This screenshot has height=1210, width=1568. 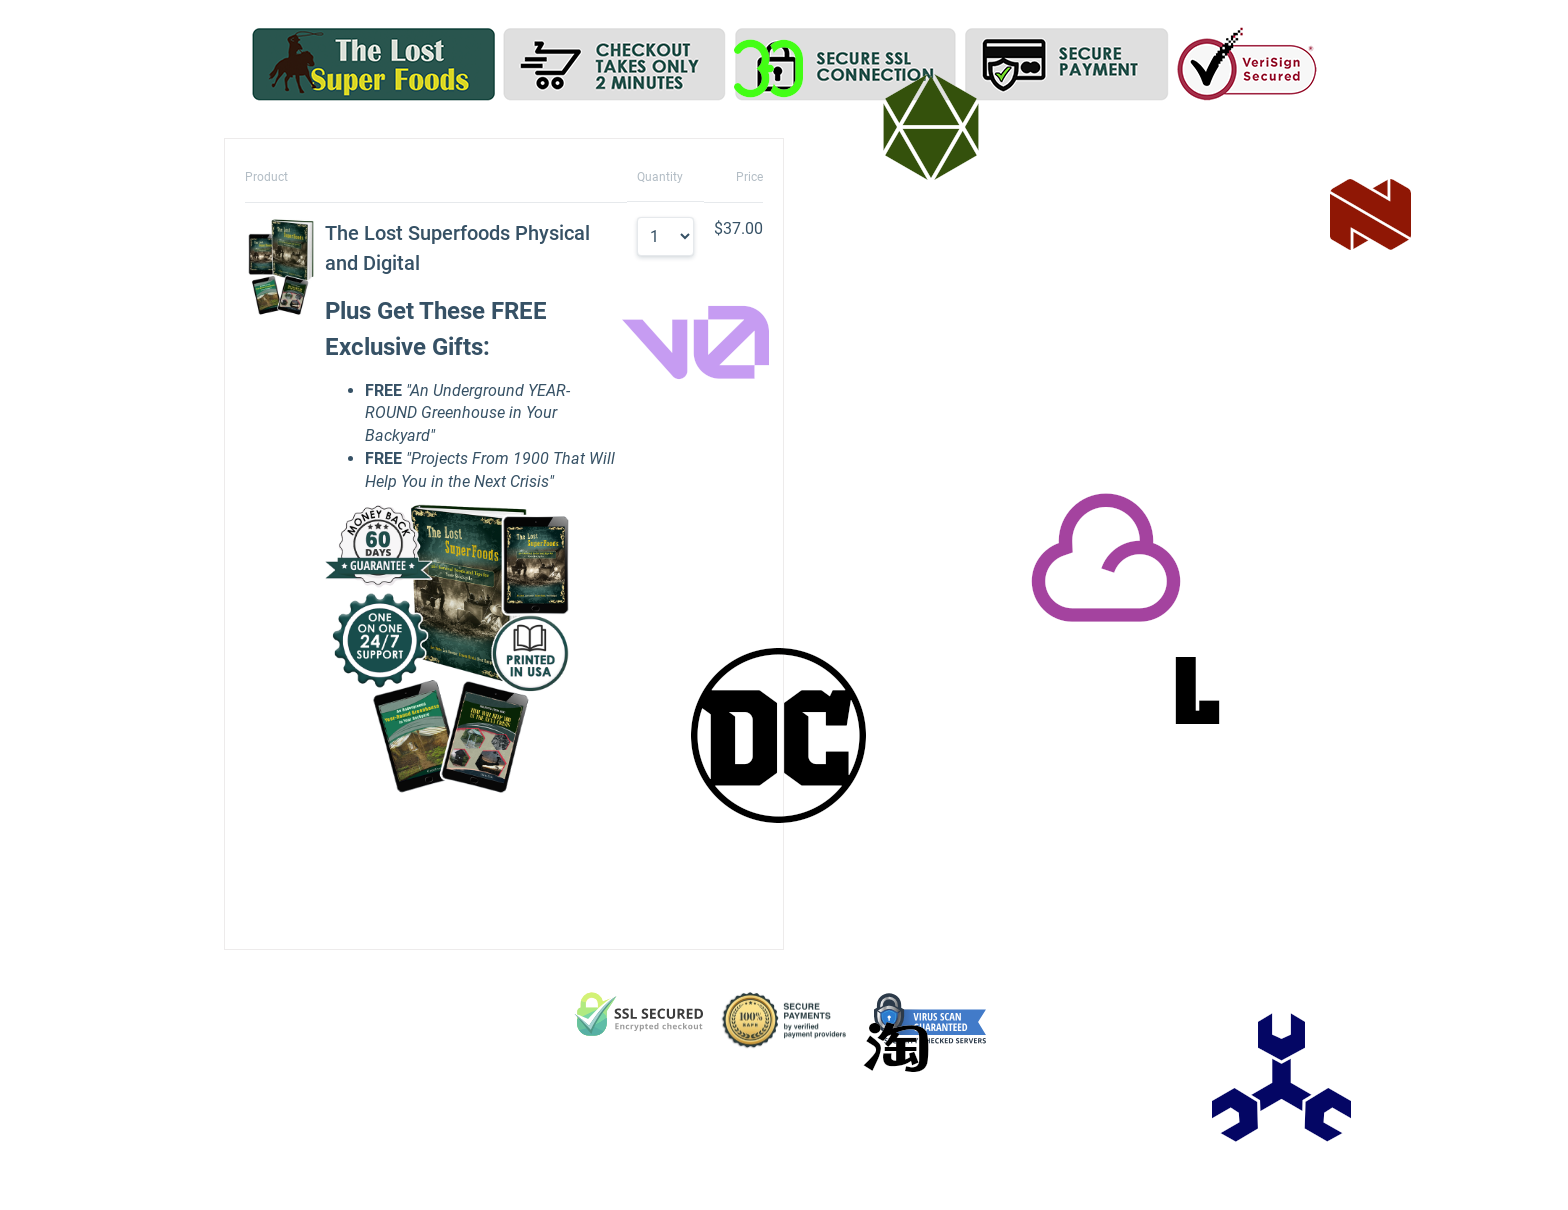 I want to click on nordic semiconductor company logo, so click(x=1370, y=214).